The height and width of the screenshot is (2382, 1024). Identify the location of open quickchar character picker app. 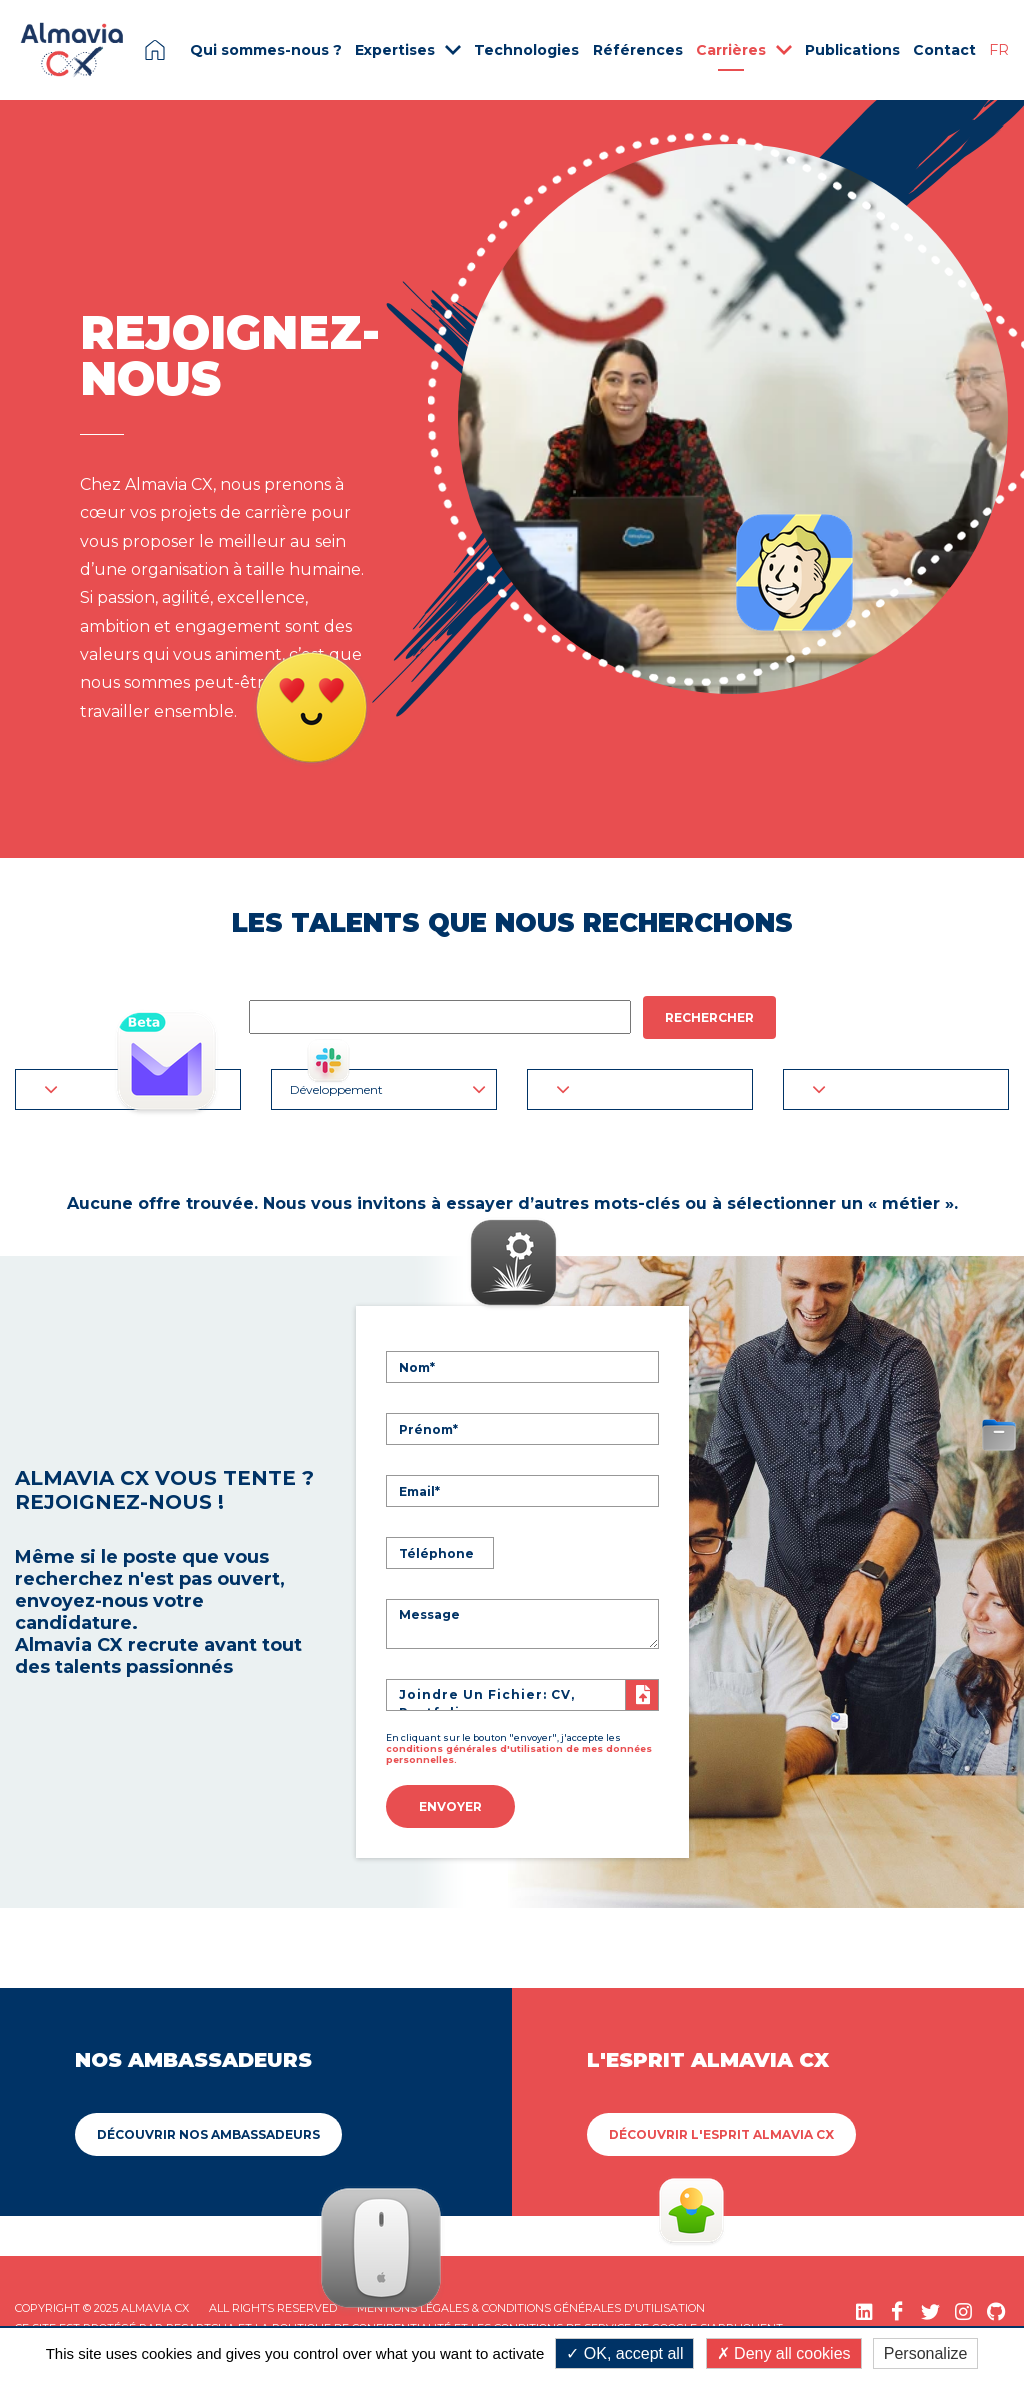
(839, 1721).